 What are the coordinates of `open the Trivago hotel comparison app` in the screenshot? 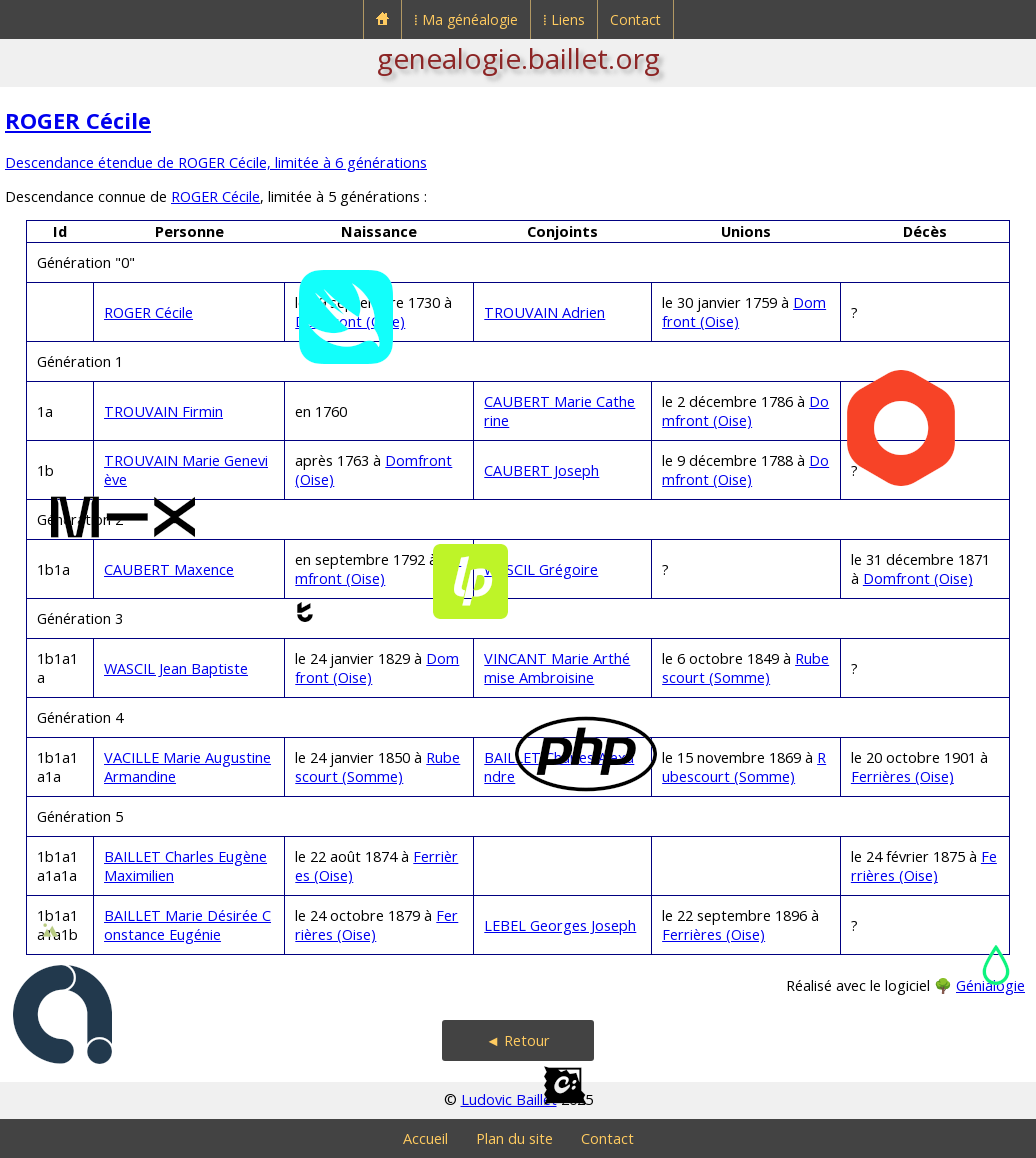 It's located at (305, 612).